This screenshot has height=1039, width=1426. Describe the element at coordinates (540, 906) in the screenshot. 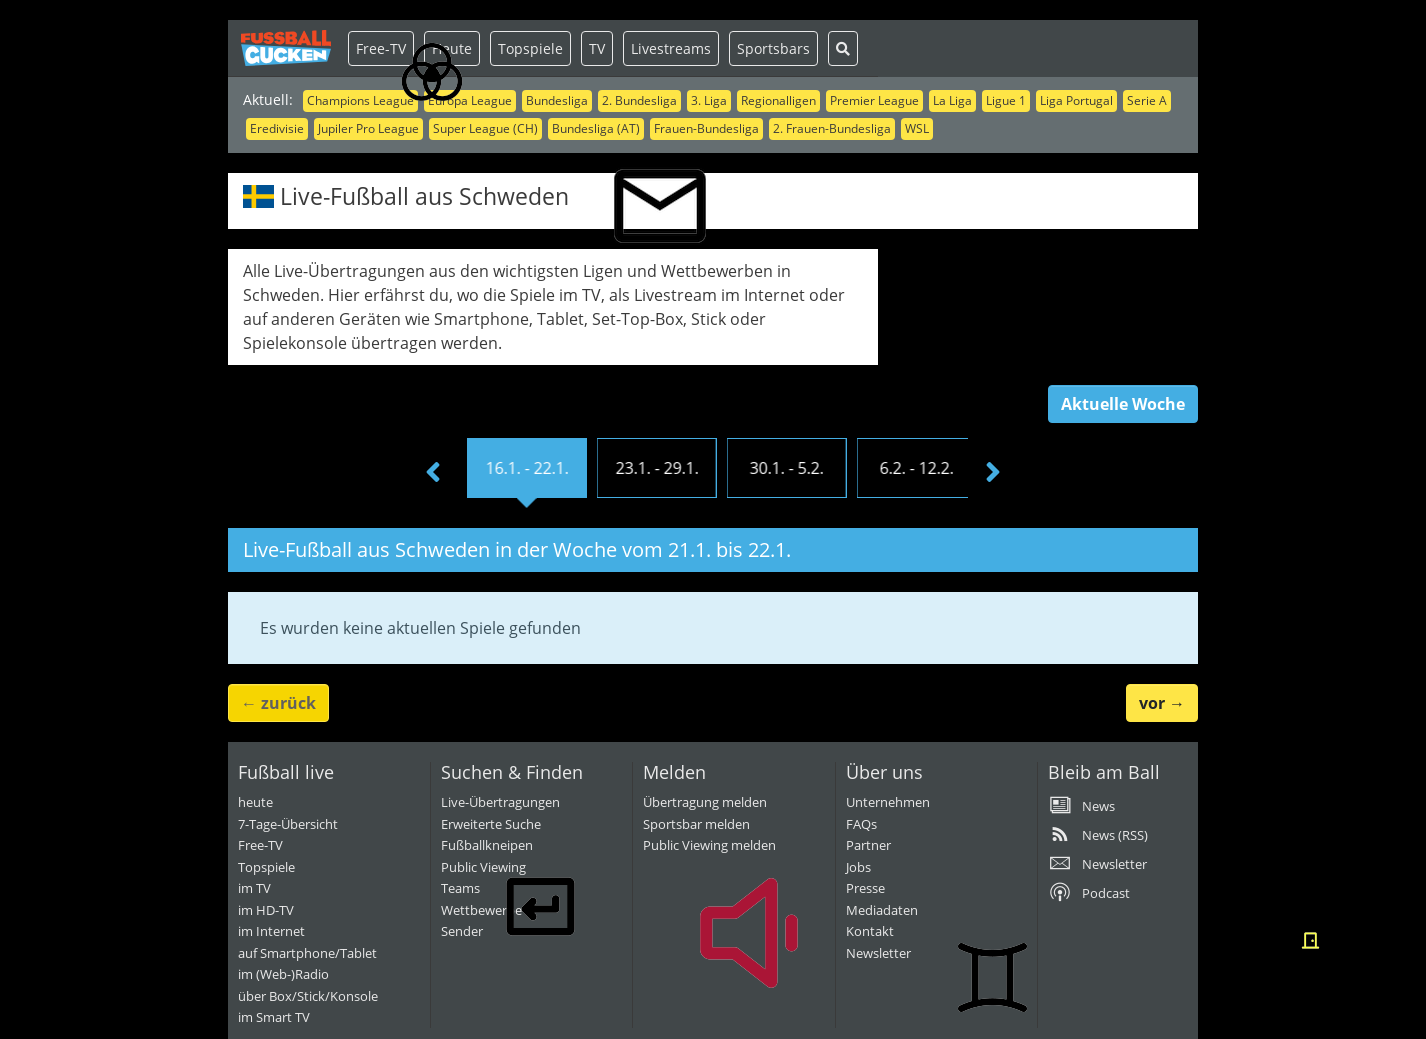

I see `press enter or return to submit` at that location.